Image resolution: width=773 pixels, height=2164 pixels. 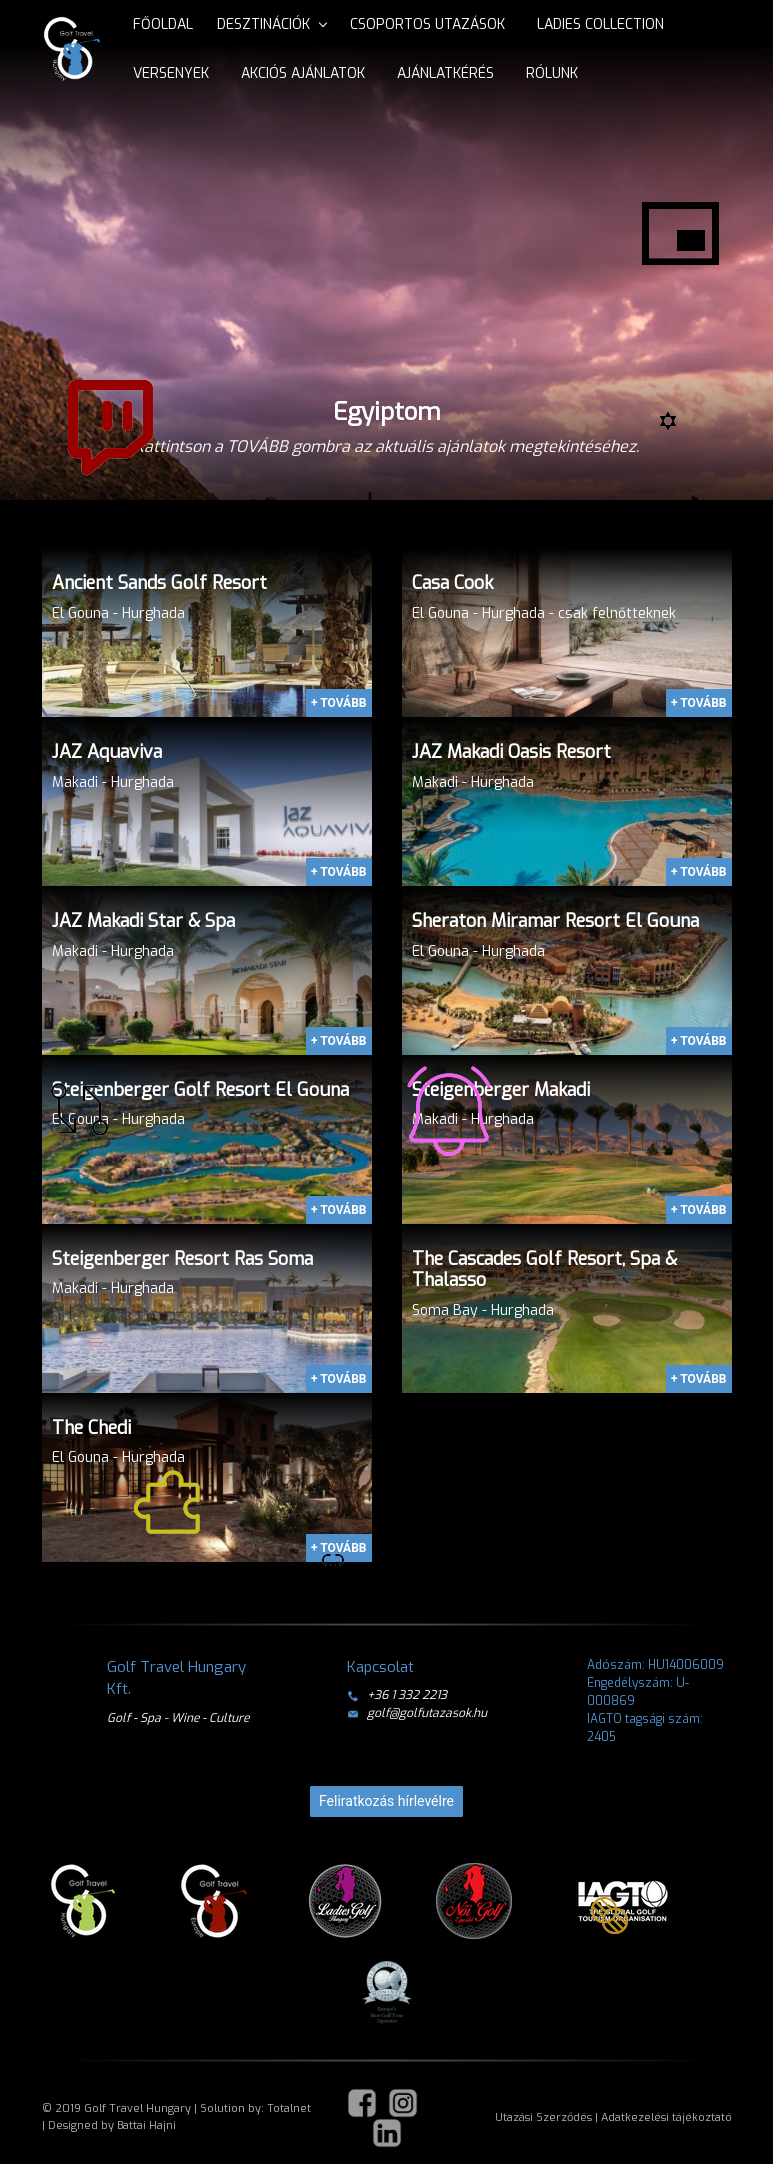 What do you see at coordinates (110, 422) in the screenshot?
I see `open the Twitch app` at bounding box center [110, 422].